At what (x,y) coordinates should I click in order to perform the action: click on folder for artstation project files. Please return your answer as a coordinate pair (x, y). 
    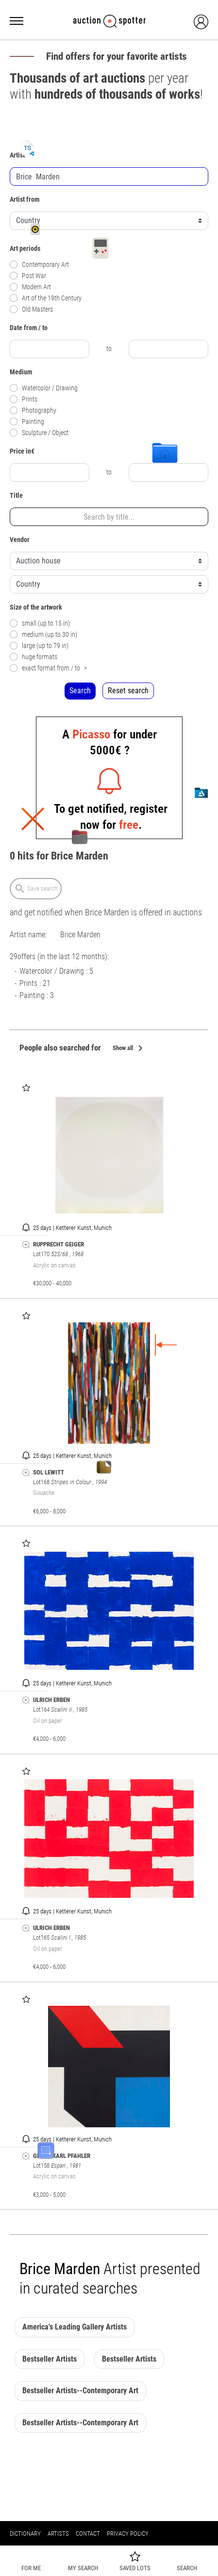
    Looking at the image, I should click on (201, 793).